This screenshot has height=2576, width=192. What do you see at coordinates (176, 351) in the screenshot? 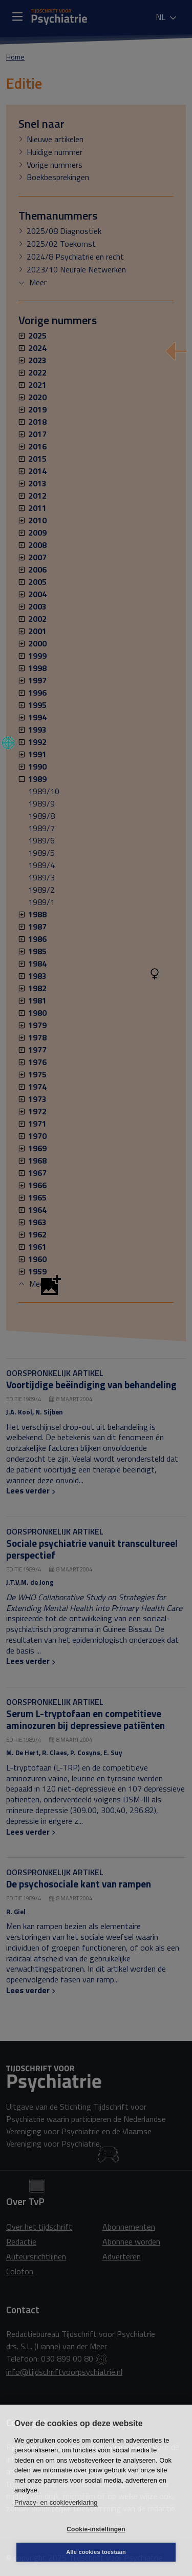
I see `go back to the previous screen` at bounding box center [176, 351].